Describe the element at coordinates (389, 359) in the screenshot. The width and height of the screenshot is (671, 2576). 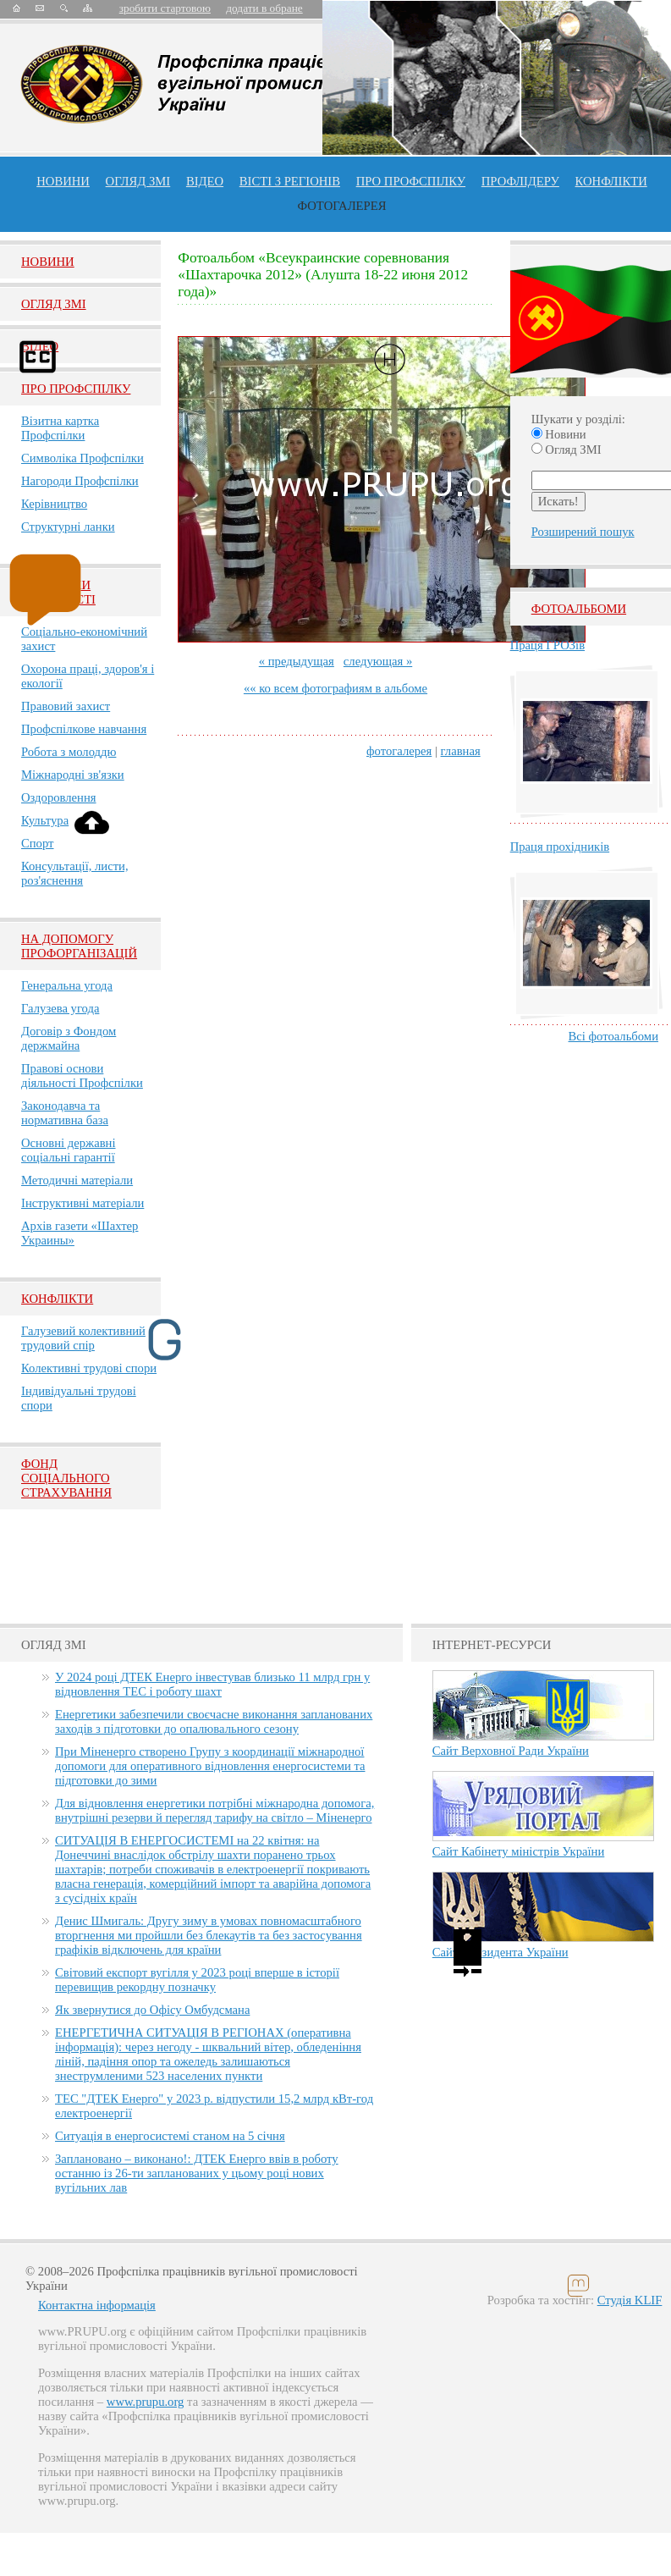
I see `navigate to items starting with the letter H` at that location.